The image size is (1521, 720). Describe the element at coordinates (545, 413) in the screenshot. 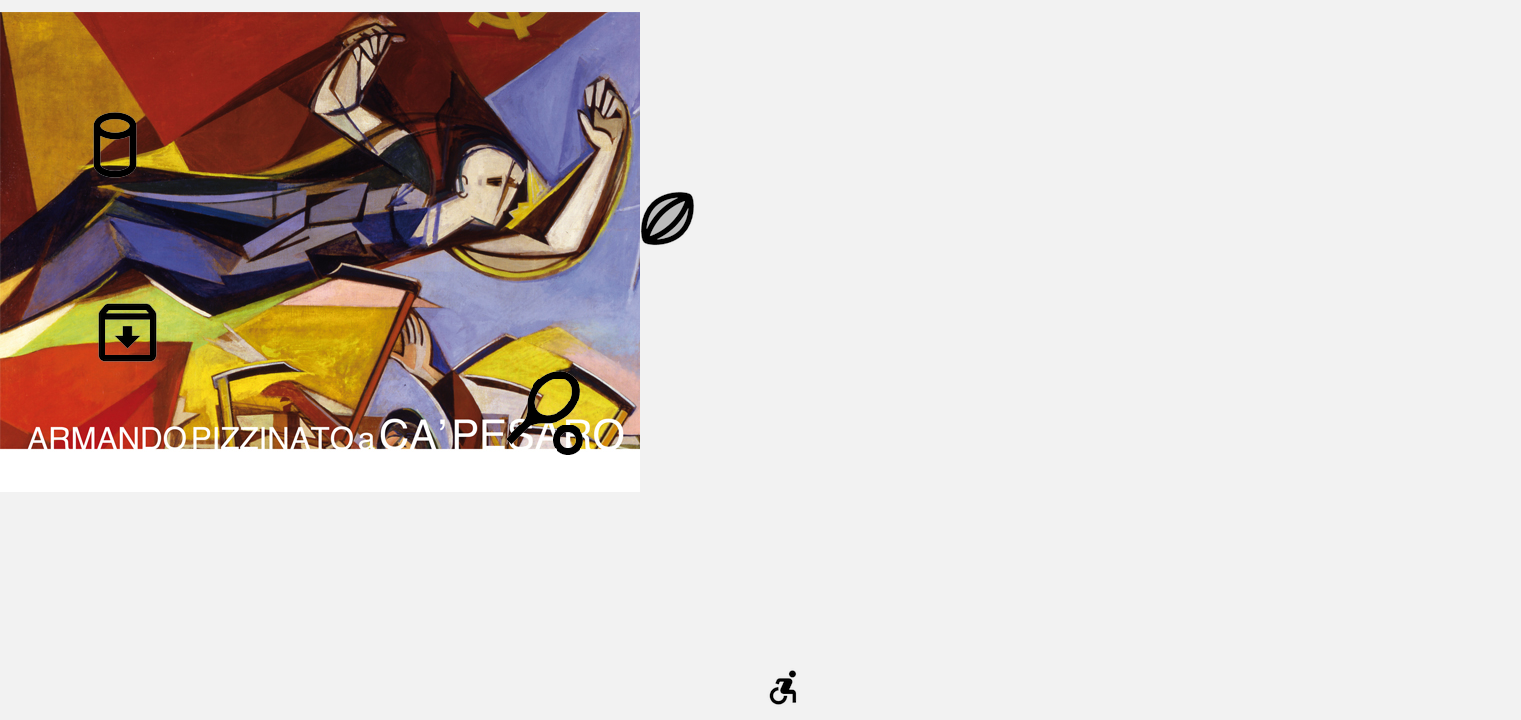

I see `access tennis or racket sports content` at that location.